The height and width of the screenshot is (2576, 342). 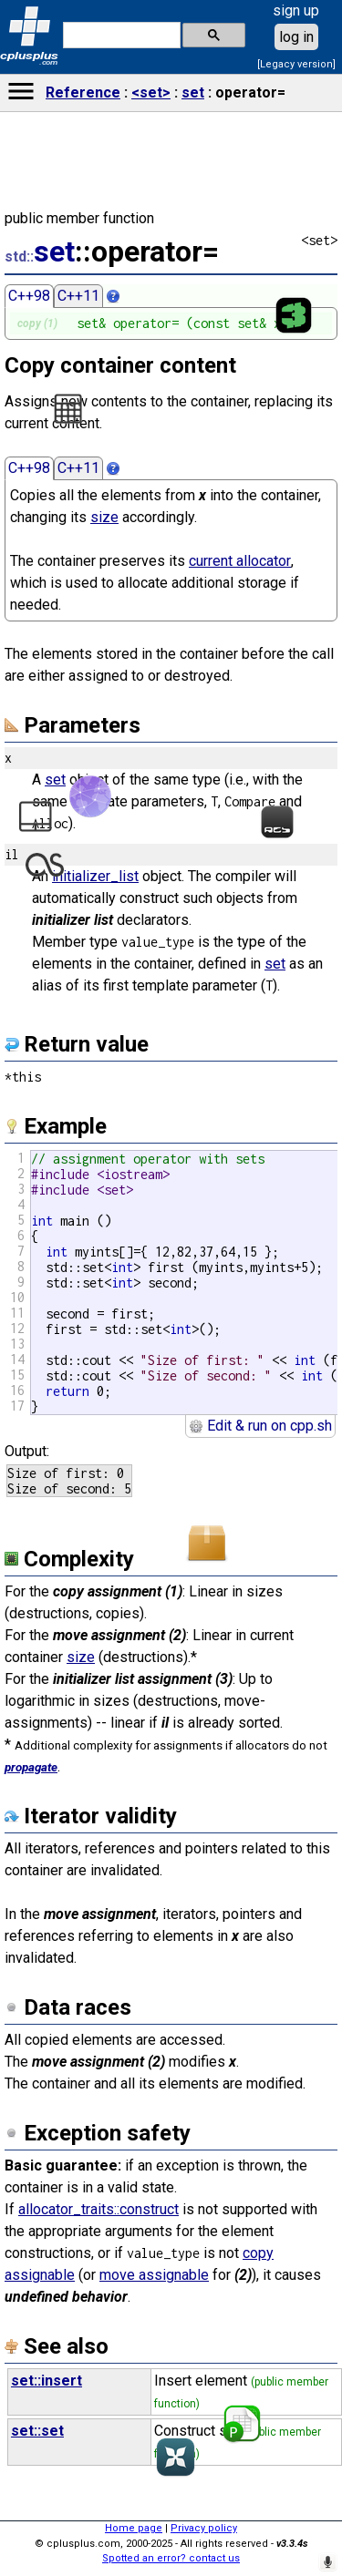 What do you see at coordinates (294, 315) in the screenshot?
I see `launch payday 3 game` at bounding box center [294, 315].